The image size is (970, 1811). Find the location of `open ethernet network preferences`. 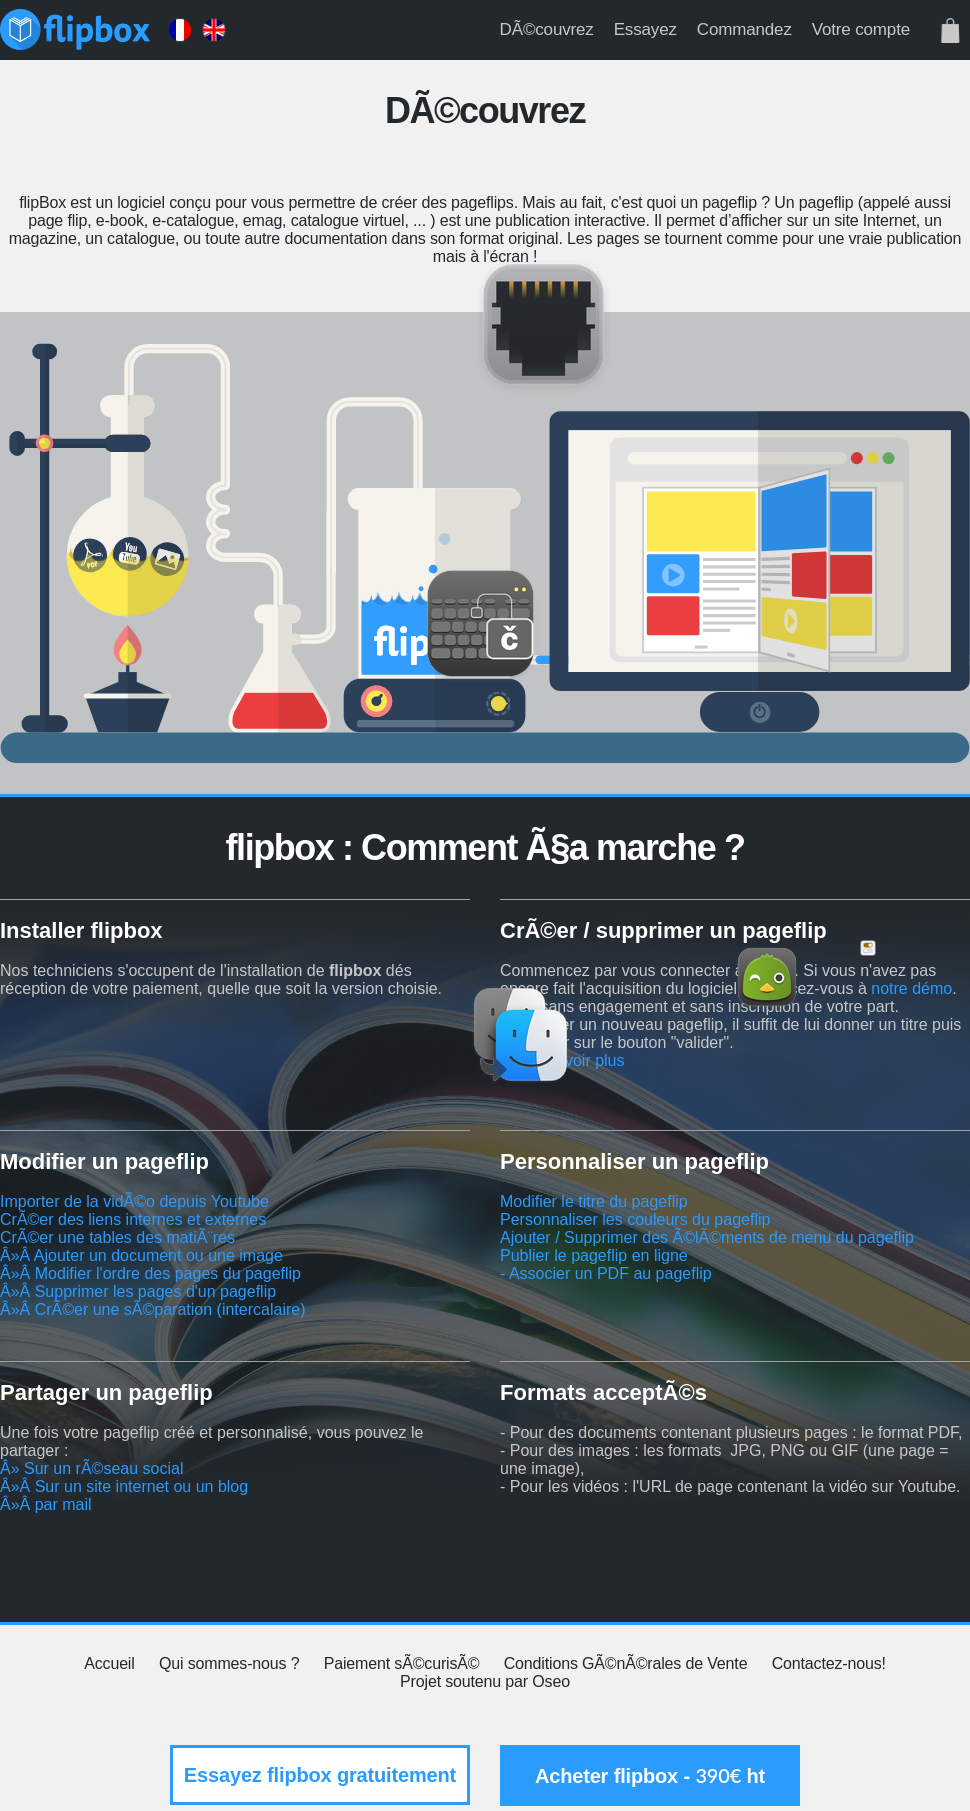

open ethernet network preferences is located at coordinates (543, 326).